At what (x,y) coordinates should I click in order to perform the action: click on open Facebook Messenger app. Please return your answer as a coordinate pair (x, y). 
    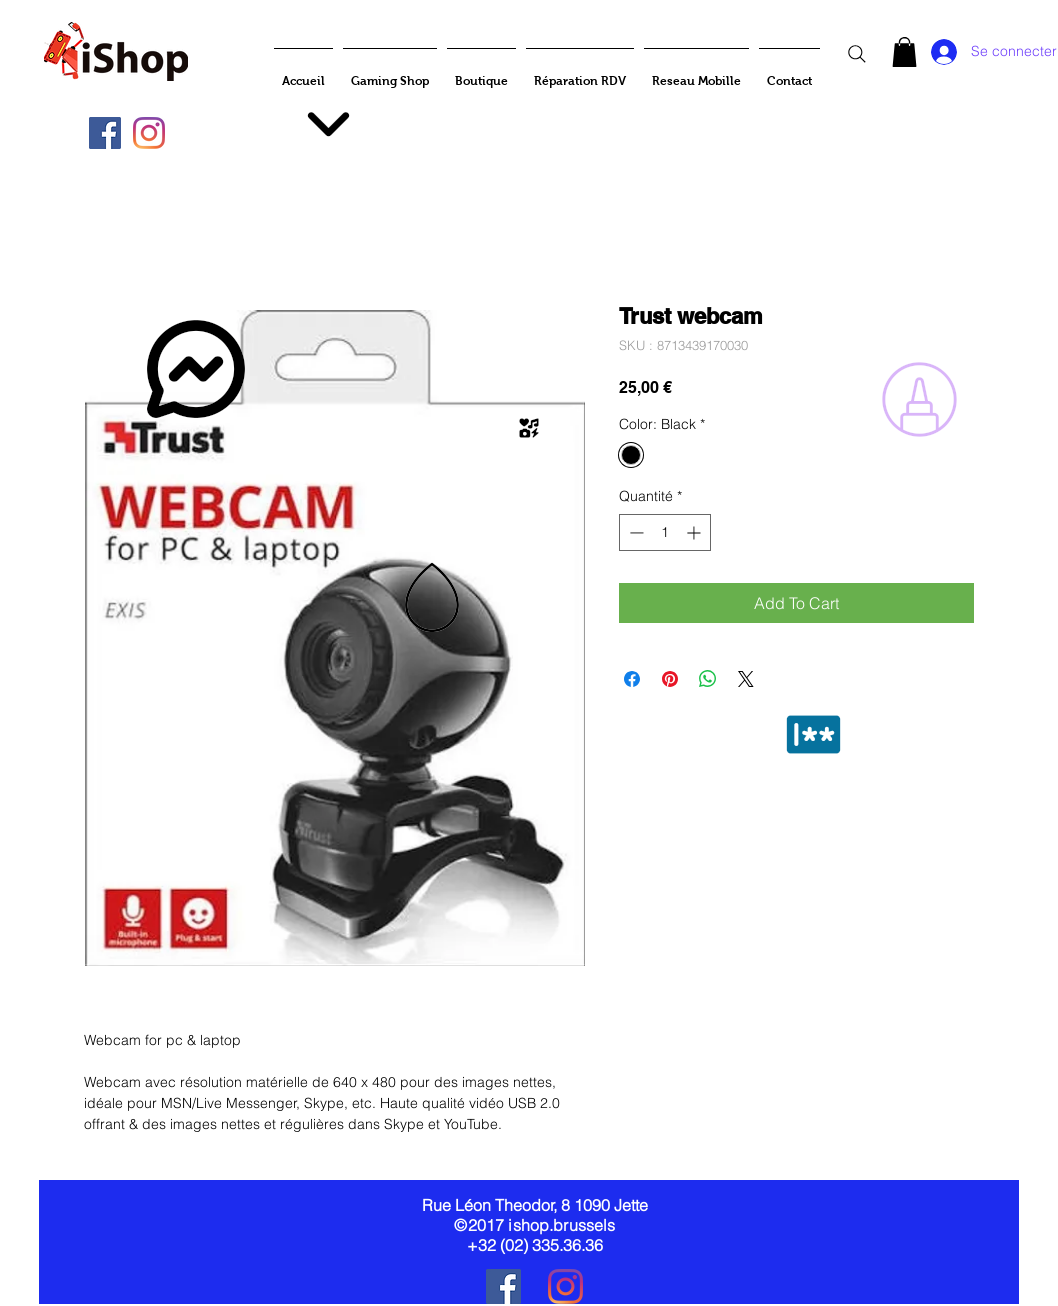
    Looking at the image, I should click on (196, 369).